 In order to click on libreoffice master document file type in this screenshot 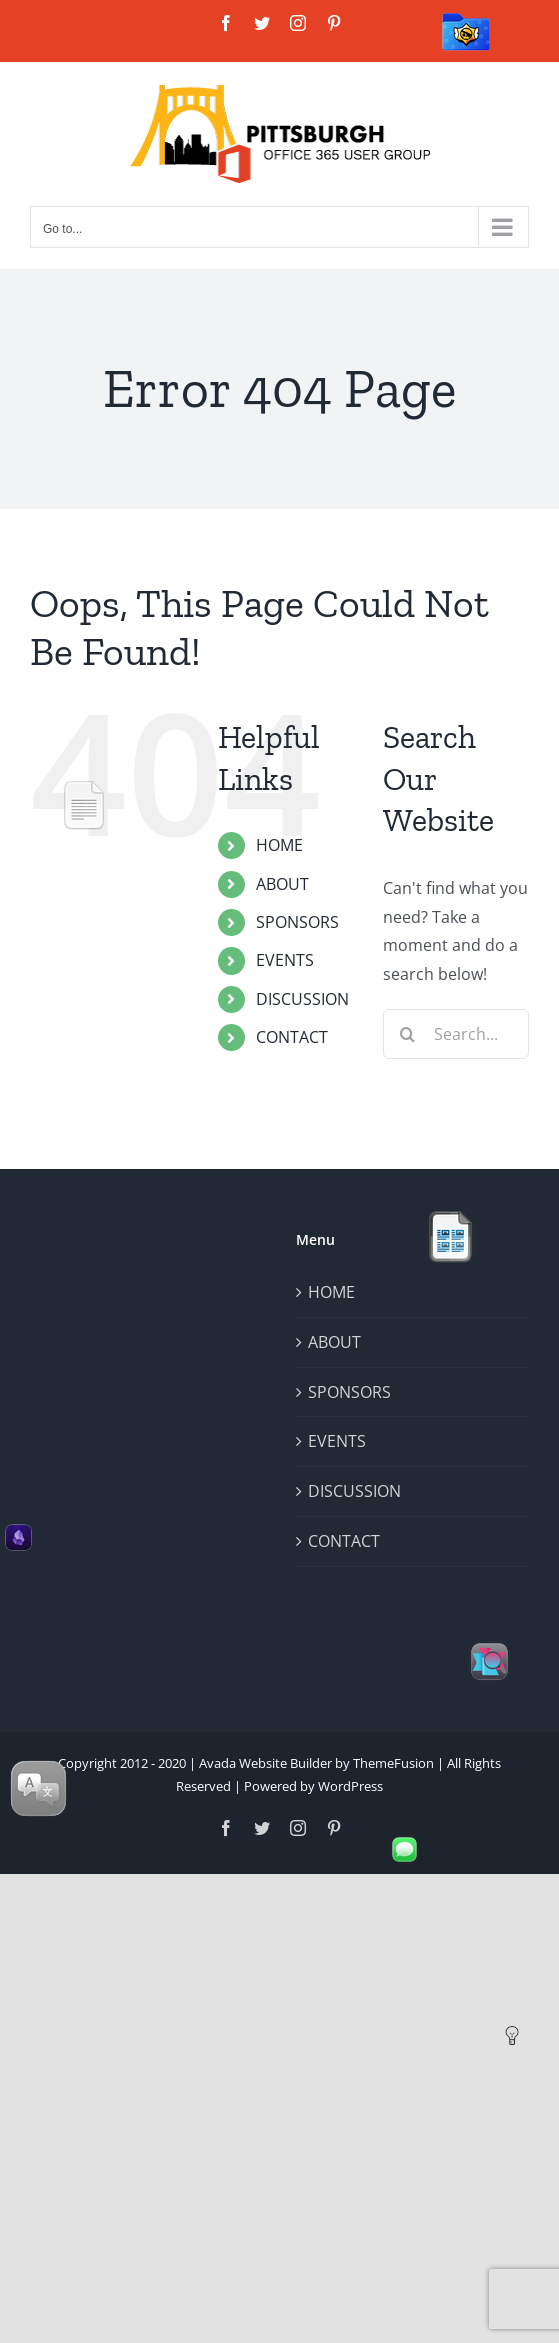, I will do `click(450, 1236)`.